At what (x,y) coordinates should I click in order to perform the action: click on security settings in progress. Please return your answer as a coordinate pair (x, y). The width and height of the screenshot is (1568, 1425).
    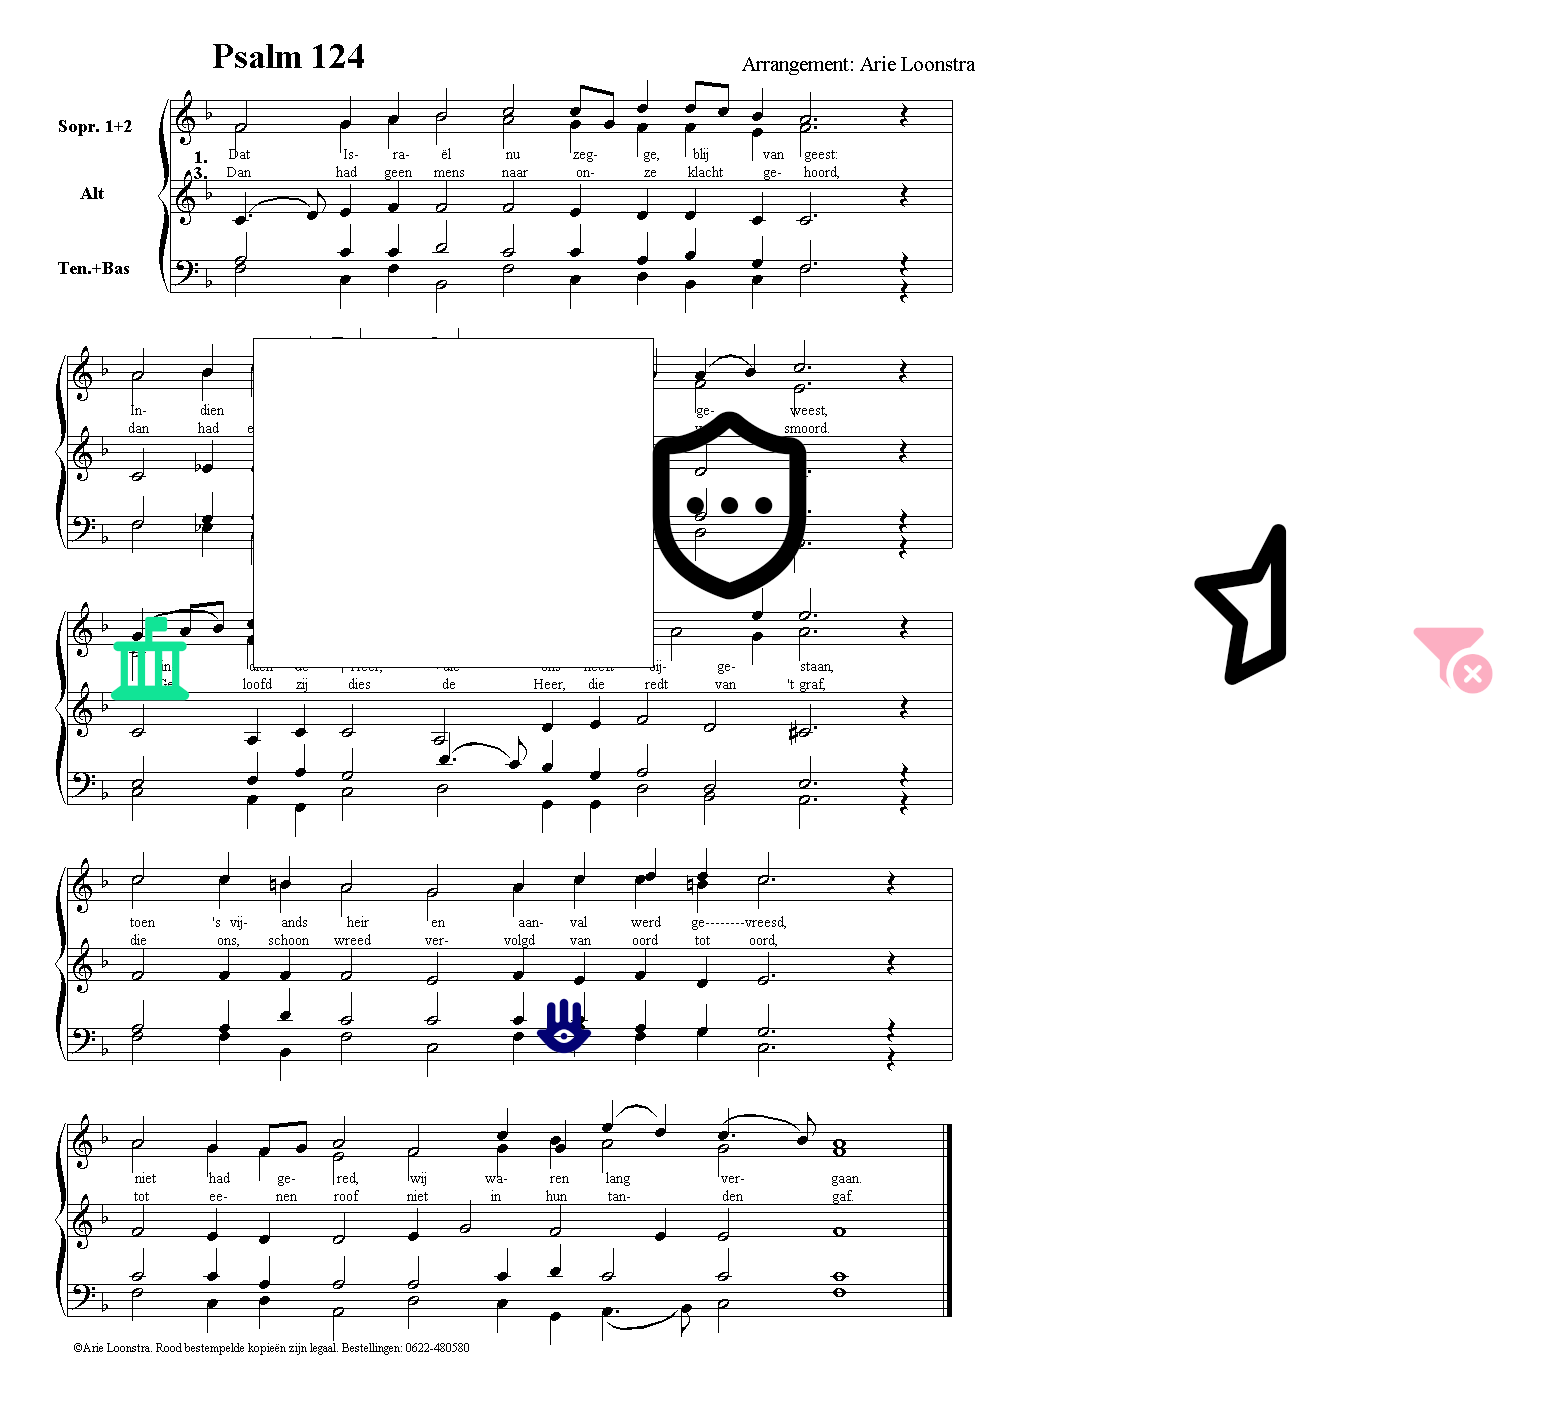
    Looking at the image, I should click on (729, 505).